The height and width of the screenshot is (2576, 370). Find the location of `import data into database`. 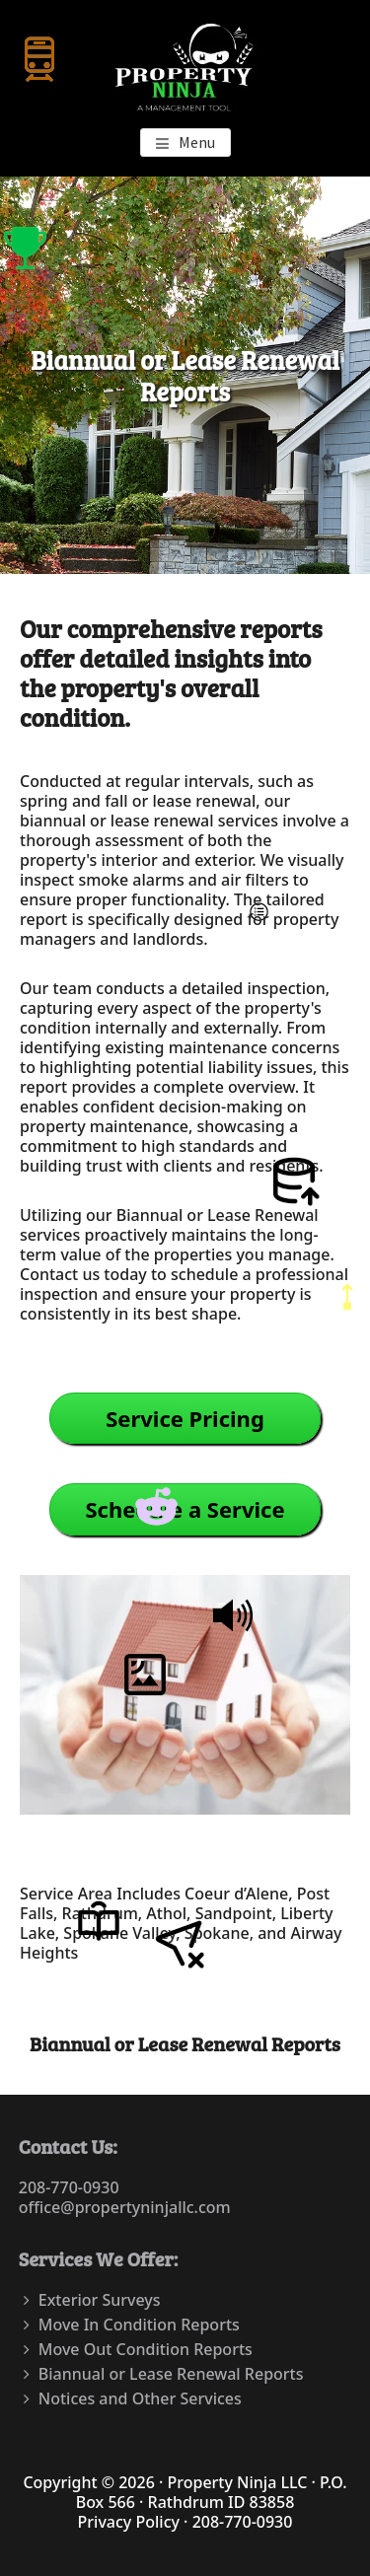

import data into database is located at coordinates (294, 1181).